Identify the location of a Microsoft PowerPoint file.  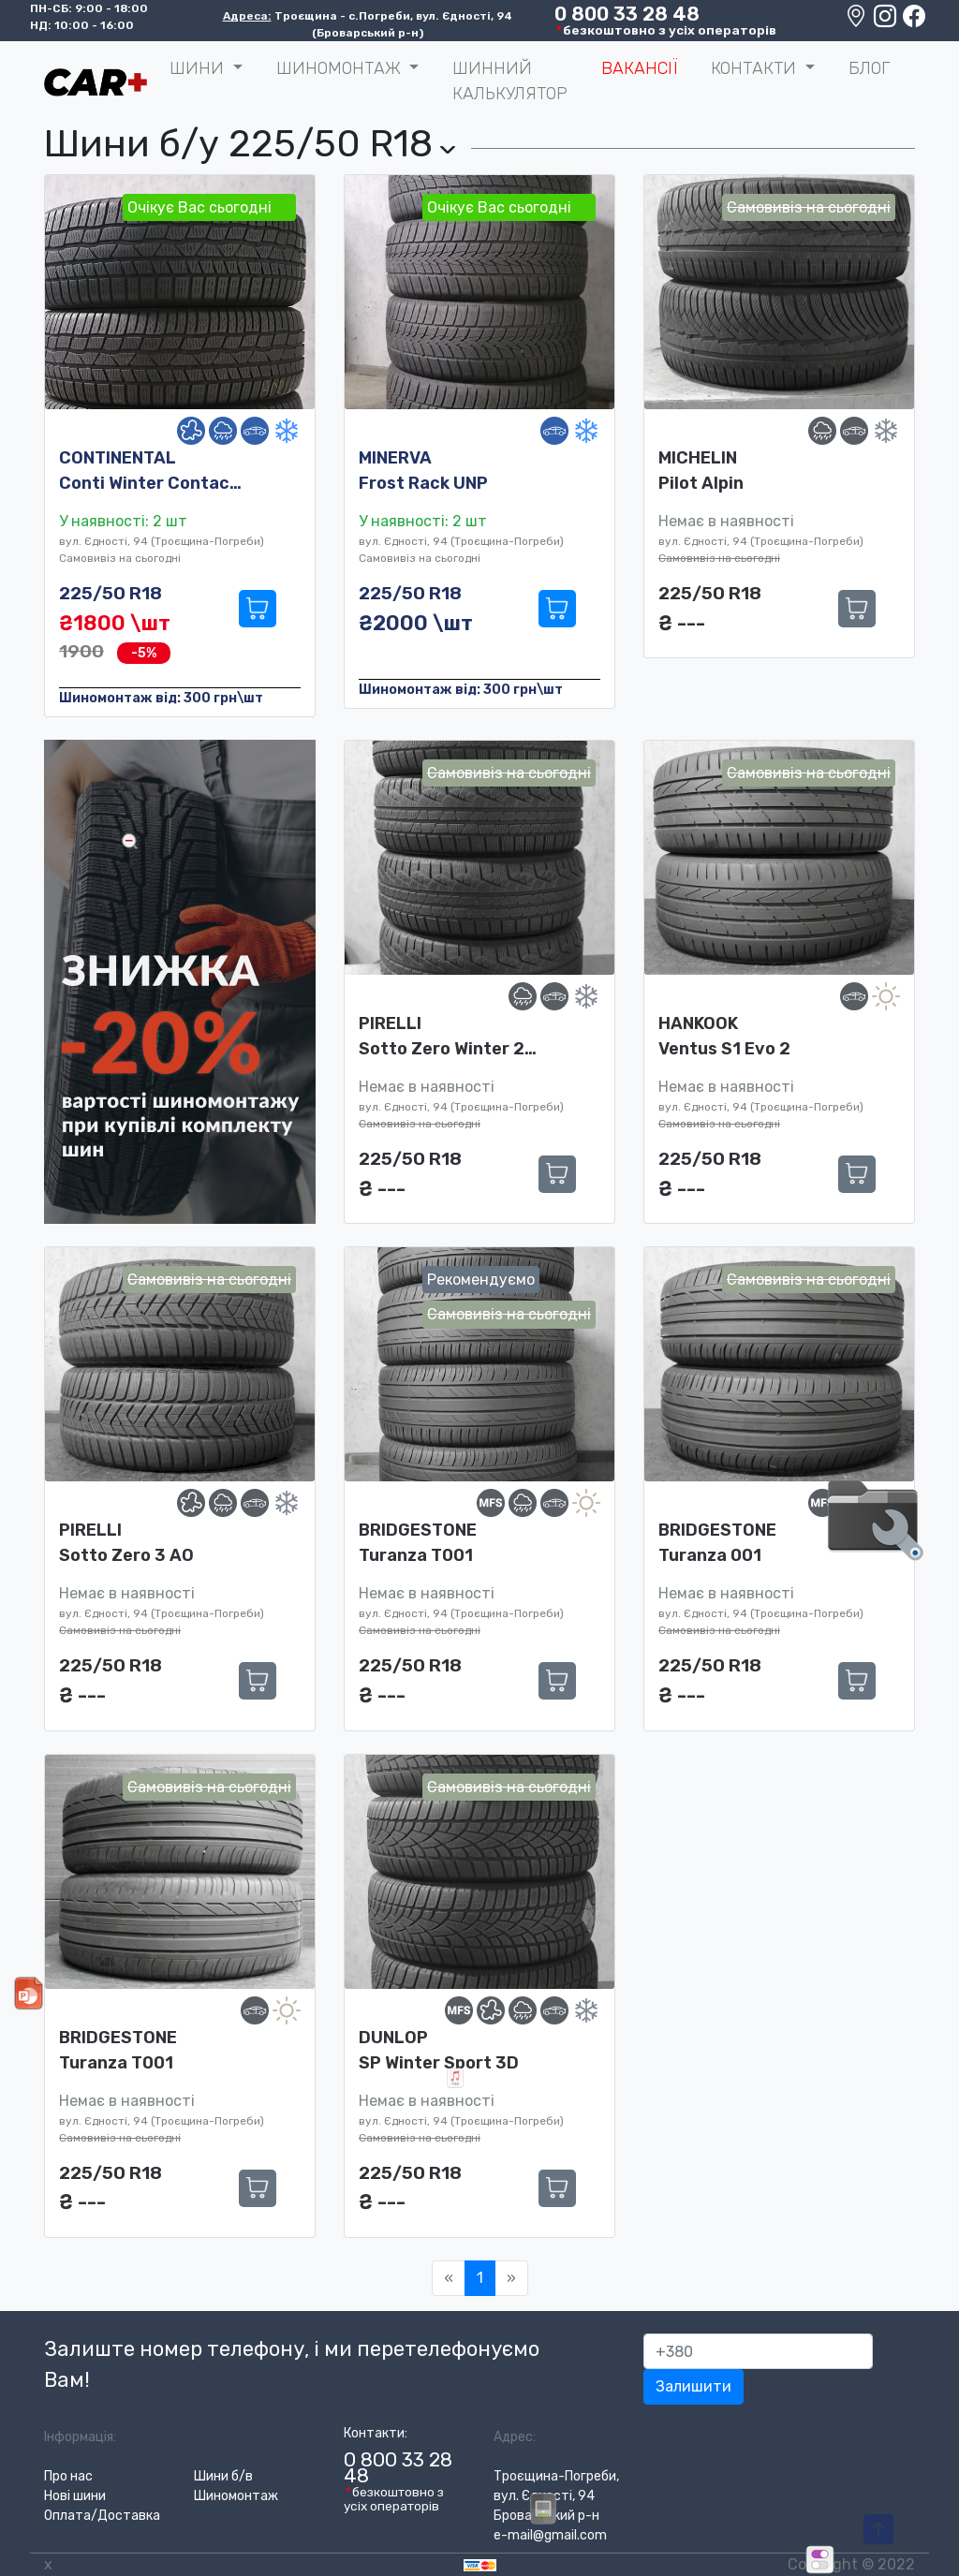
(28, 1993).